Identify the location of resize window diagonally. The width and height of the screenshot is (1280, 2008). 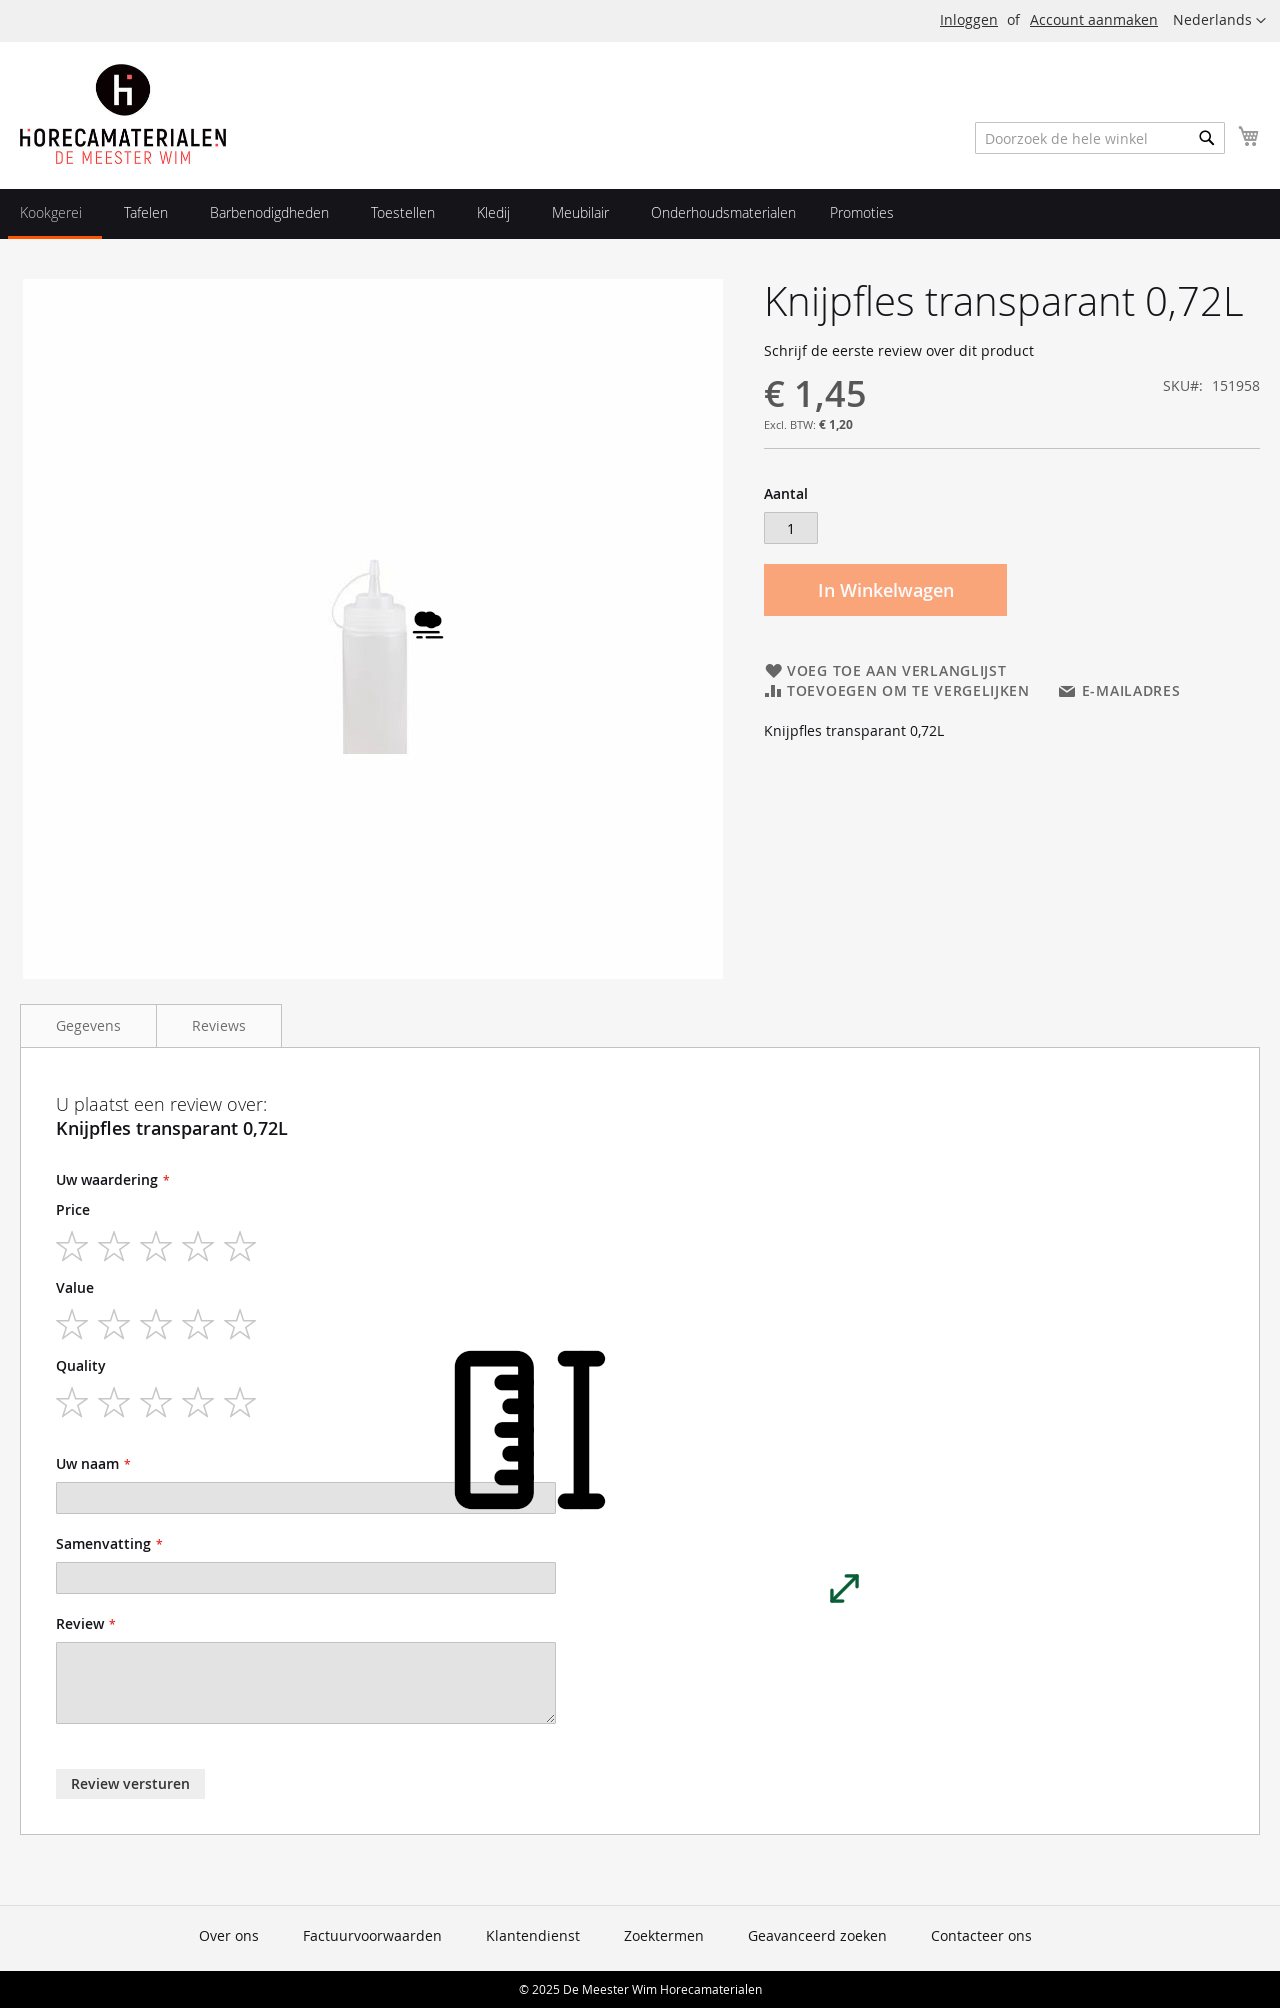
(844, 1588).